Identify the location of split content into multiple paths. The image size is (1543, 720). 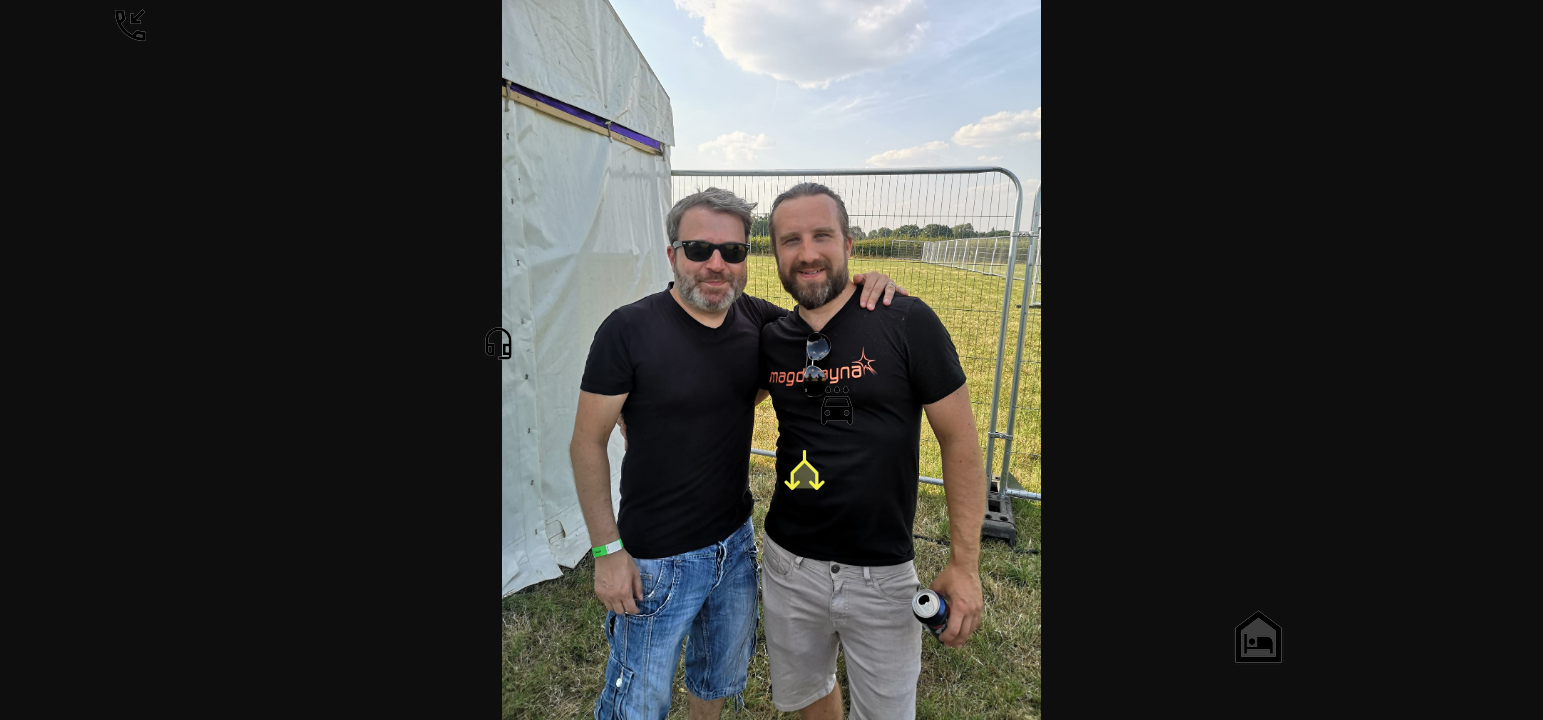
(804, 471).